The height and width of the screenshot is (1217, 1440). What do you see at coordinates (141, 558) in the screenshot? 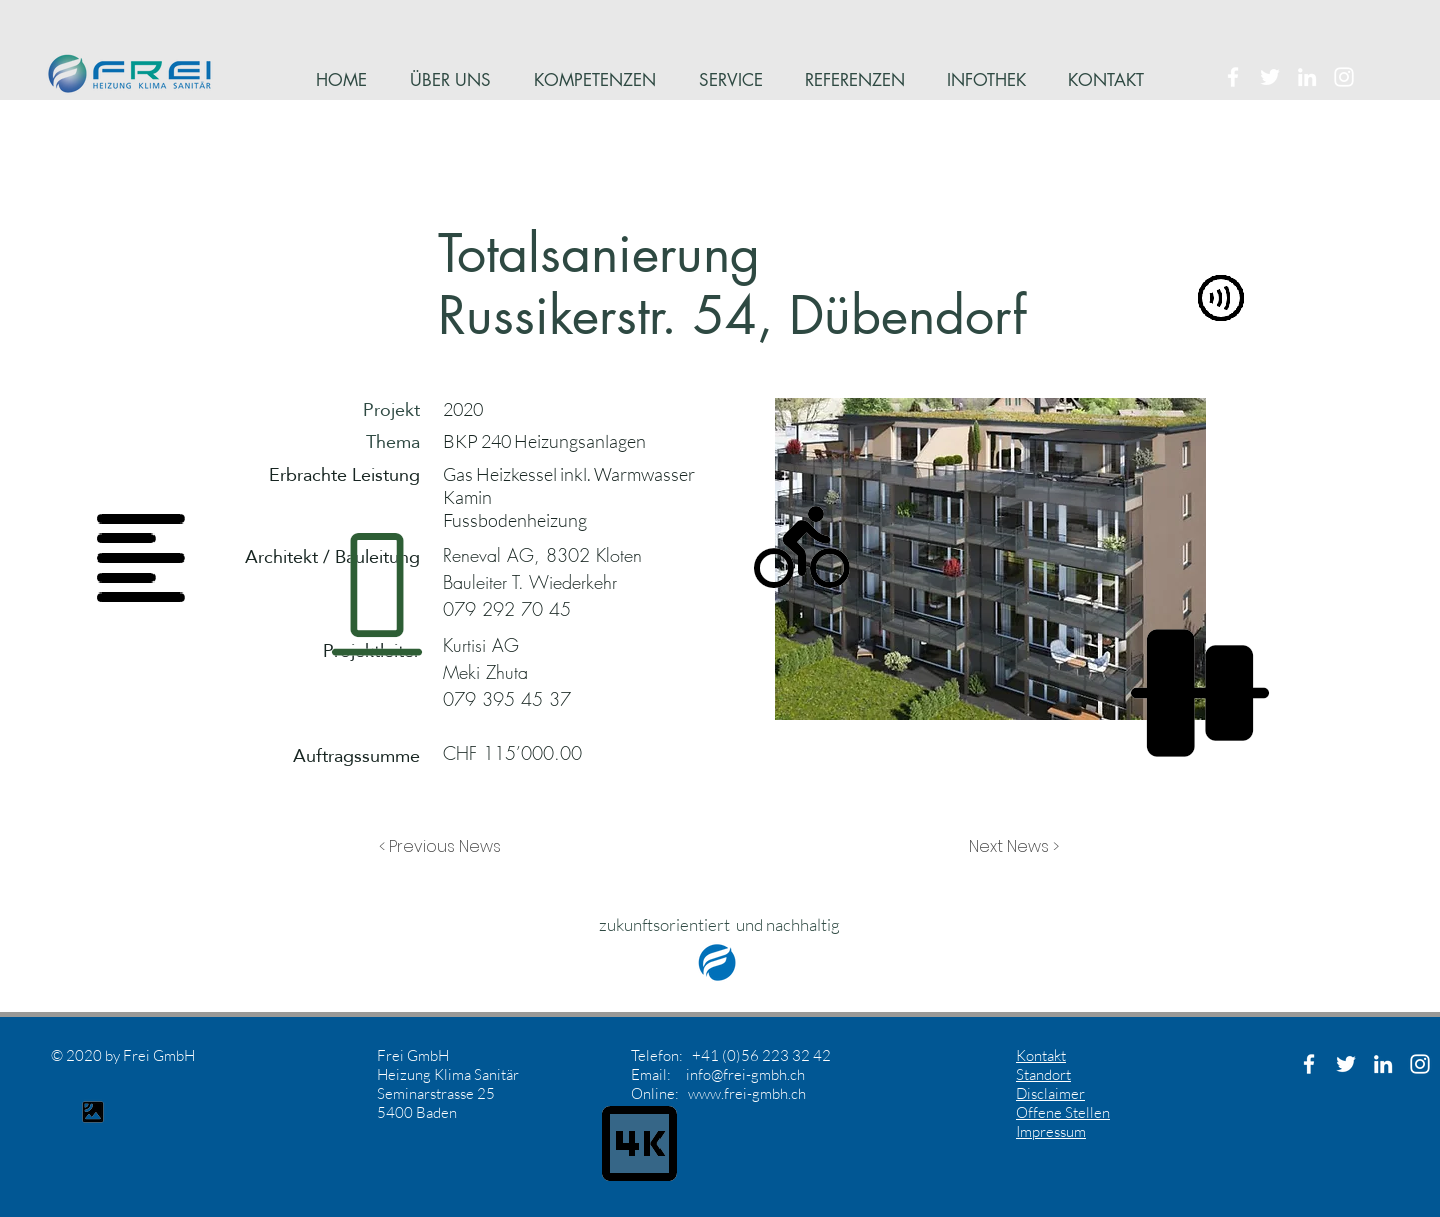
I see `align text to the left` at bounding box center [141, 558].